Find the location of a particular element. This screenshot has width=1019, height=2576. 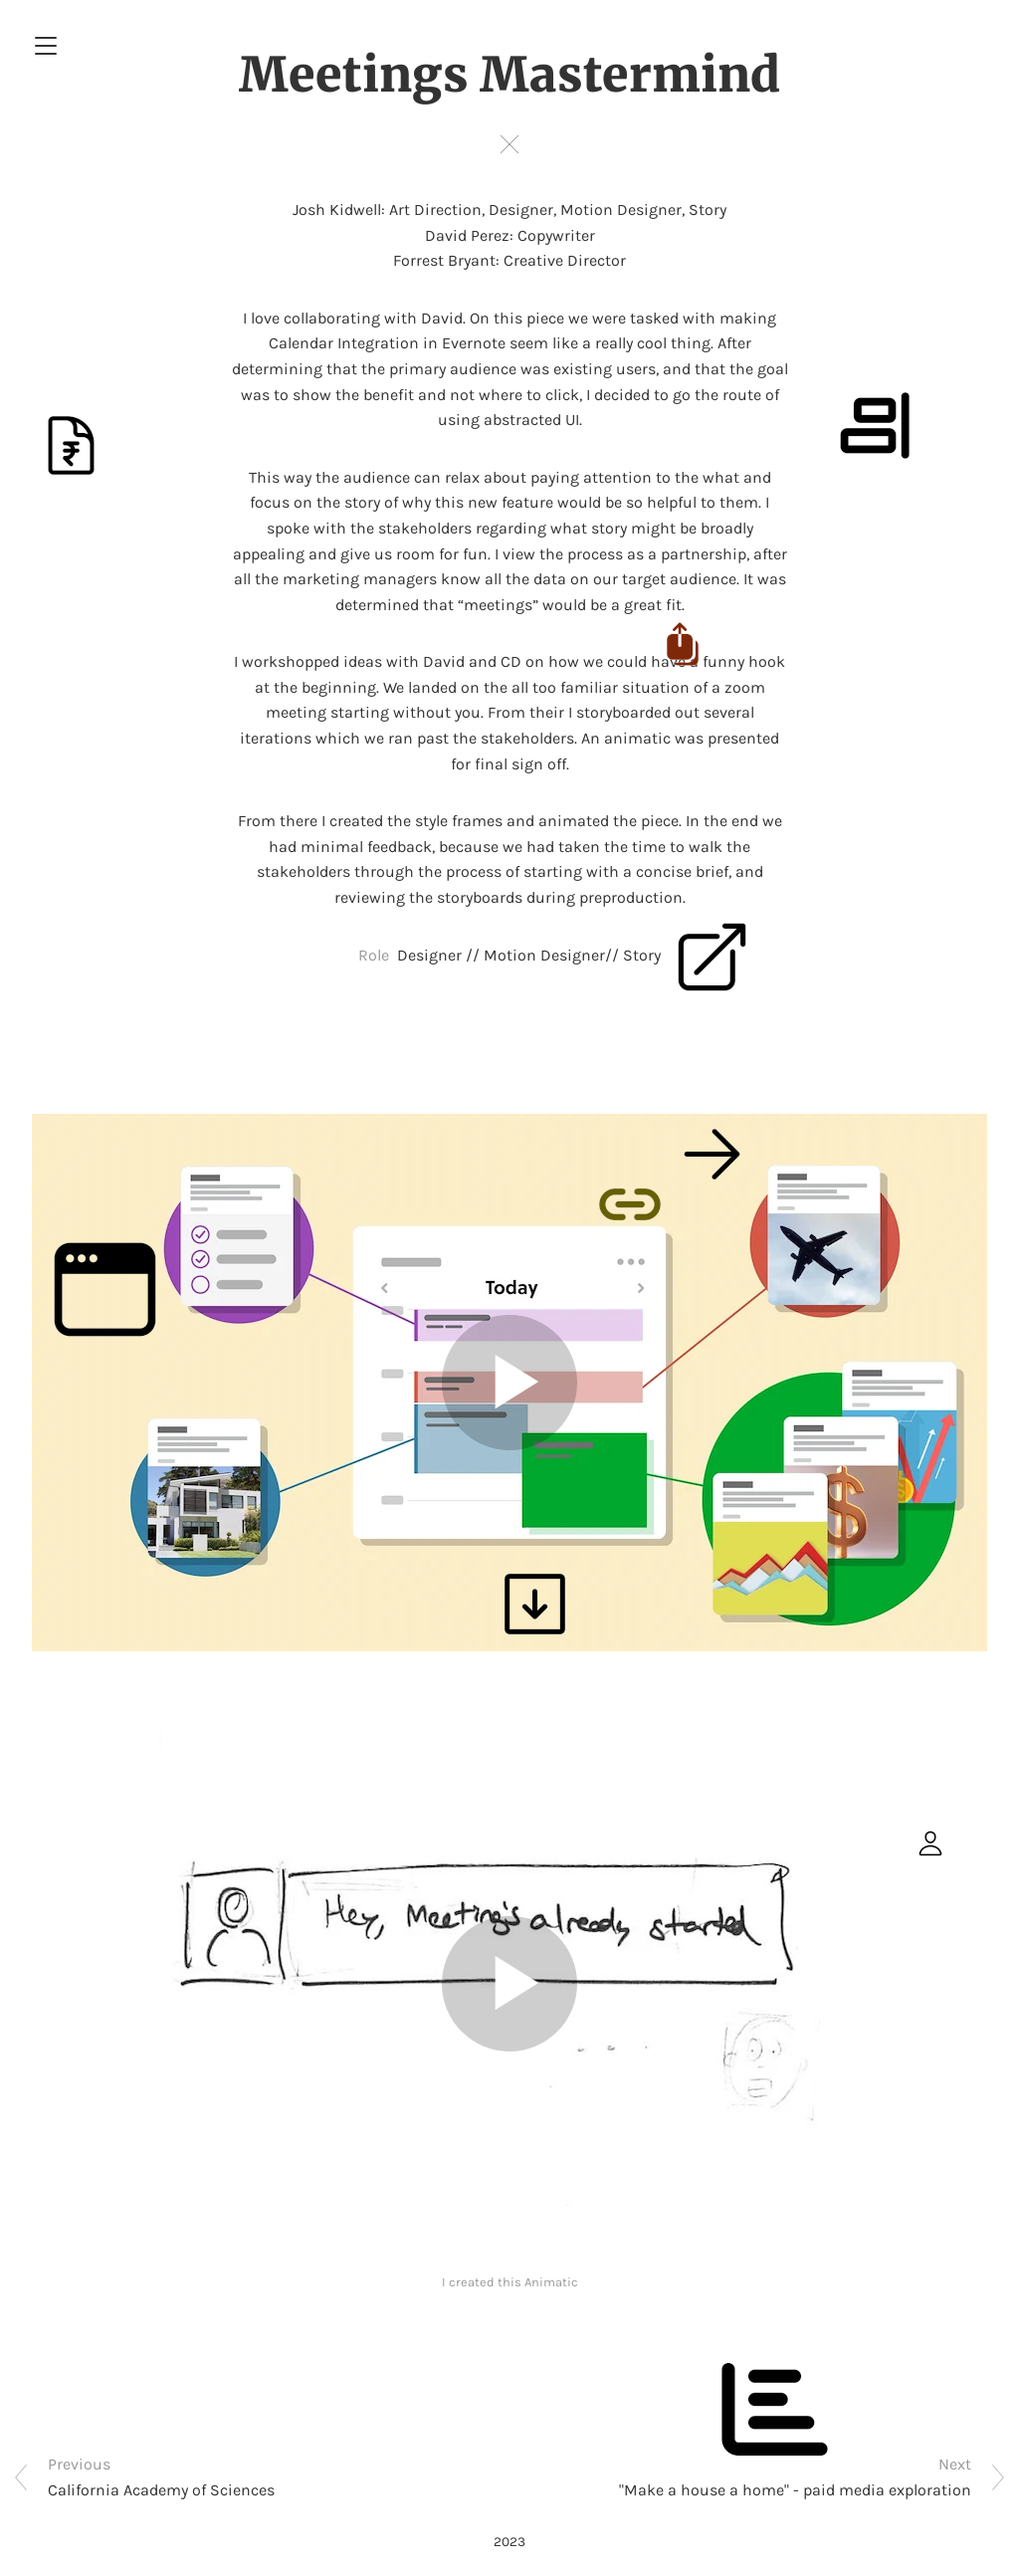

view rupee payment document is located at coordinates (71, 445).